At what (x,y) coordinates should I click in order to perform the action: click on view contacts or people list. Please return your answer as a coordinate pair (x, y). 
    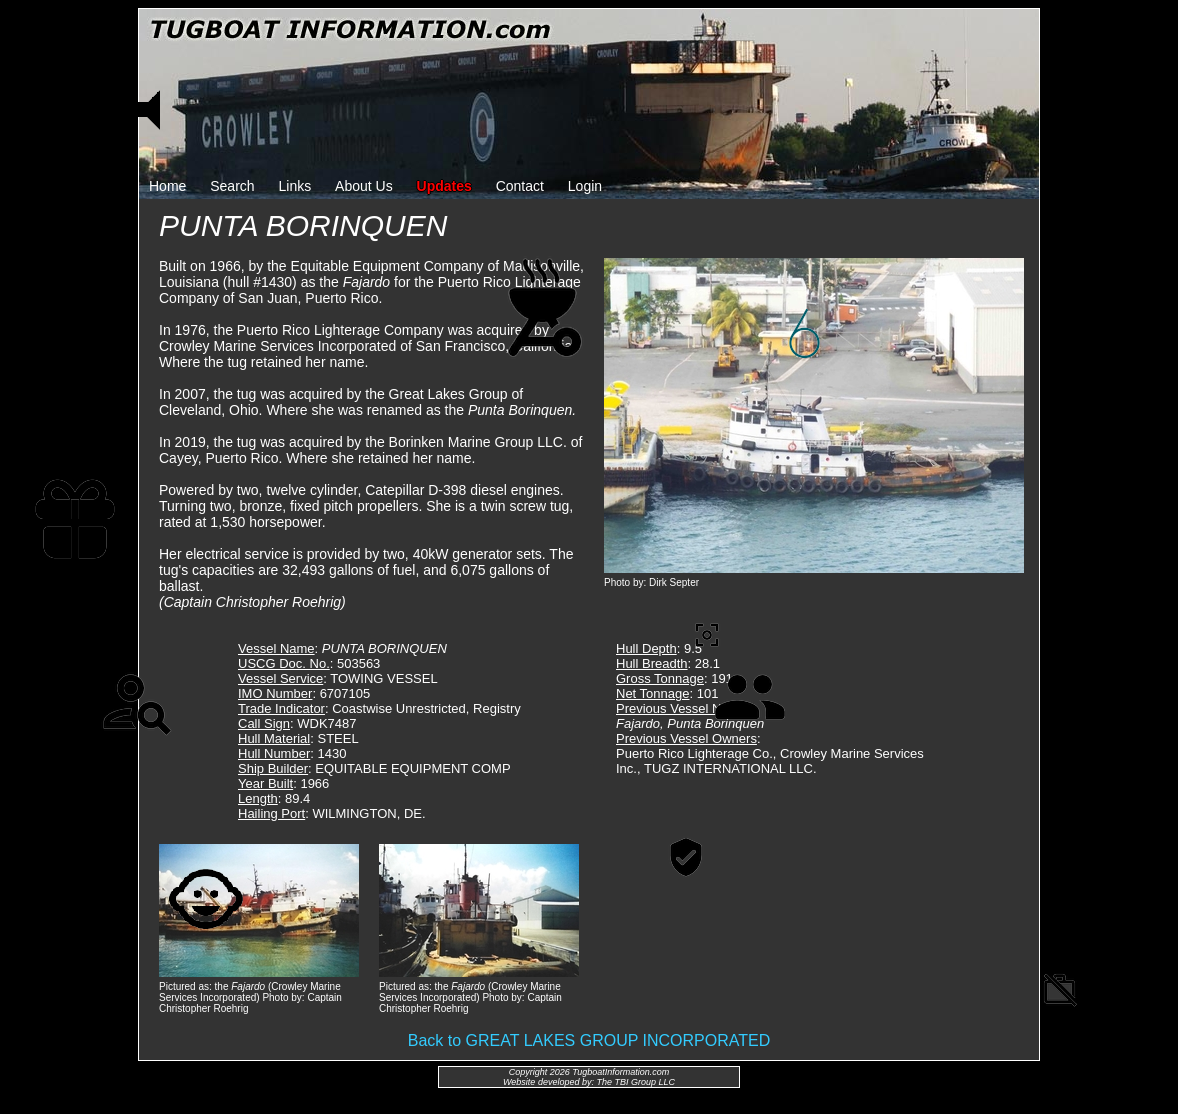
    Looking at the image, I should click on (750, 697).